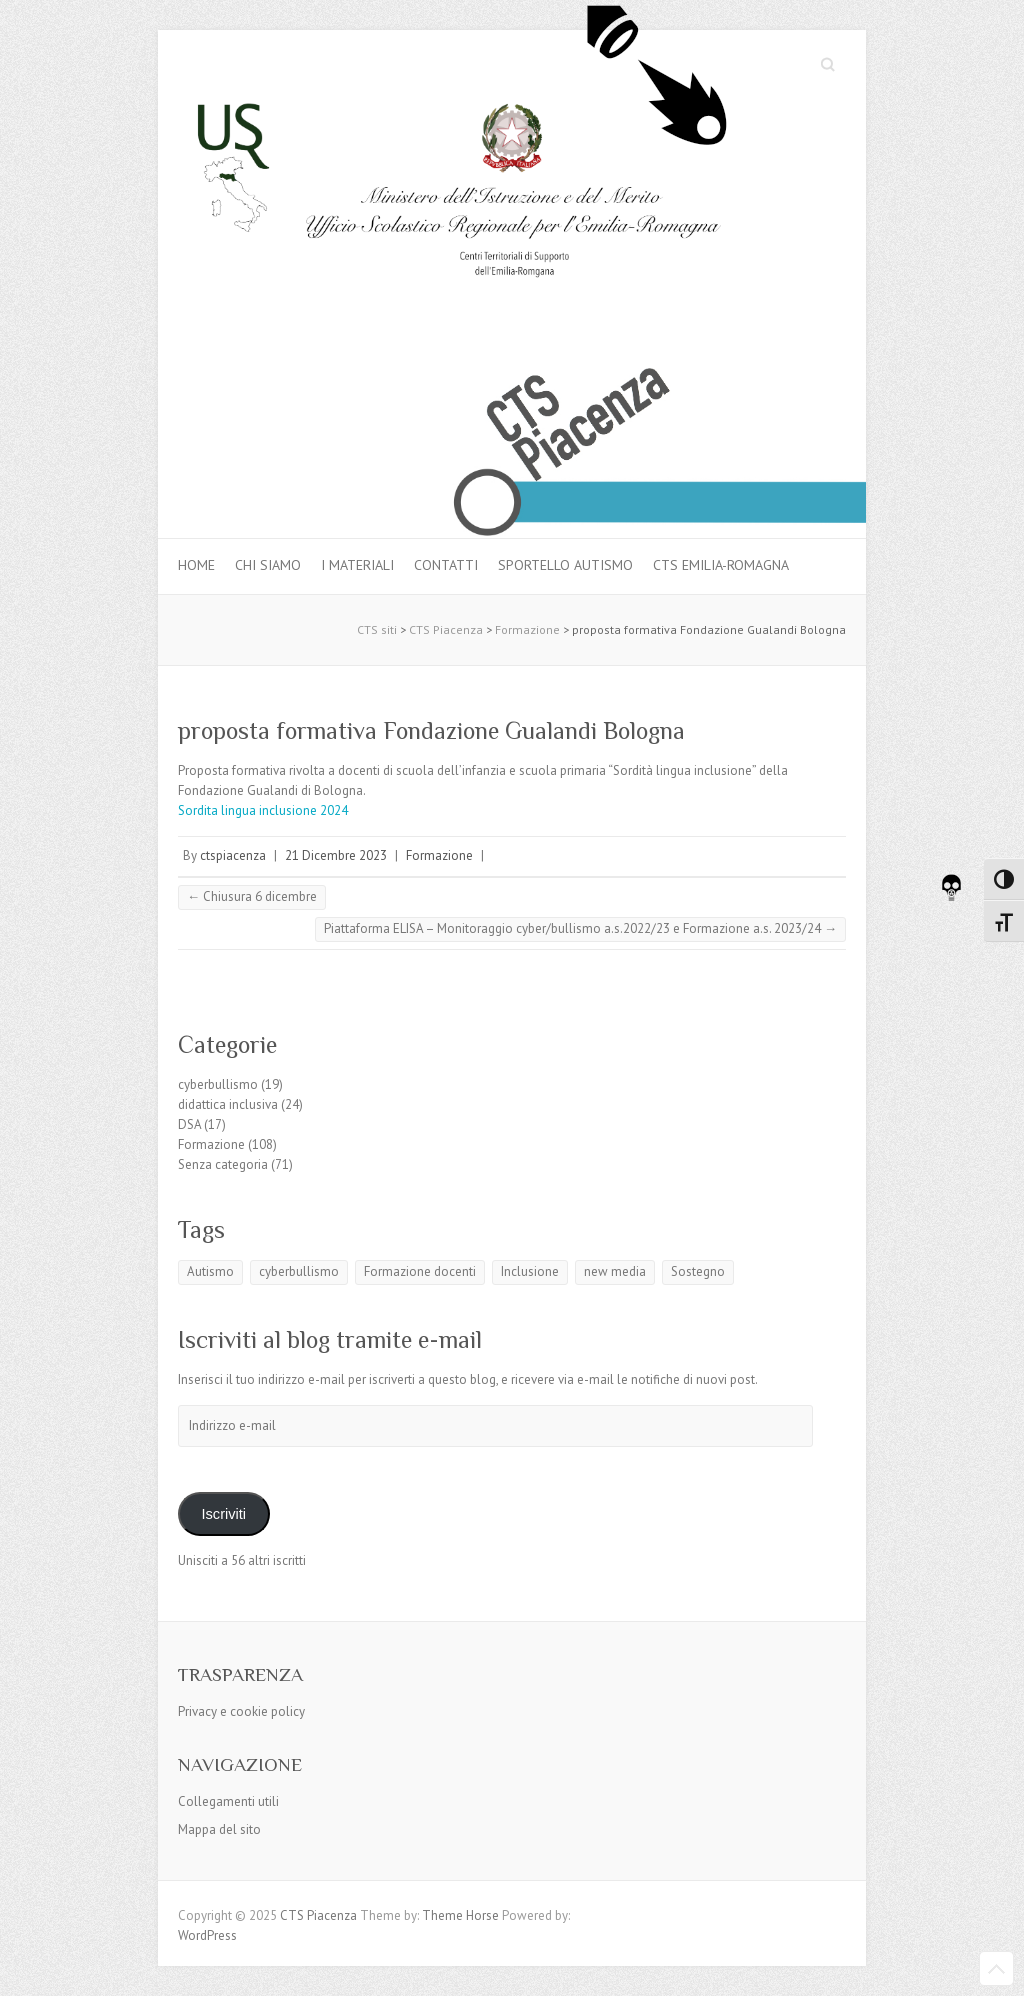  What do you see at coordinates (951, 887) in the screenshot?
I see `indicates hazardous environment or toxic area in game` at bounding box center [951, 887].